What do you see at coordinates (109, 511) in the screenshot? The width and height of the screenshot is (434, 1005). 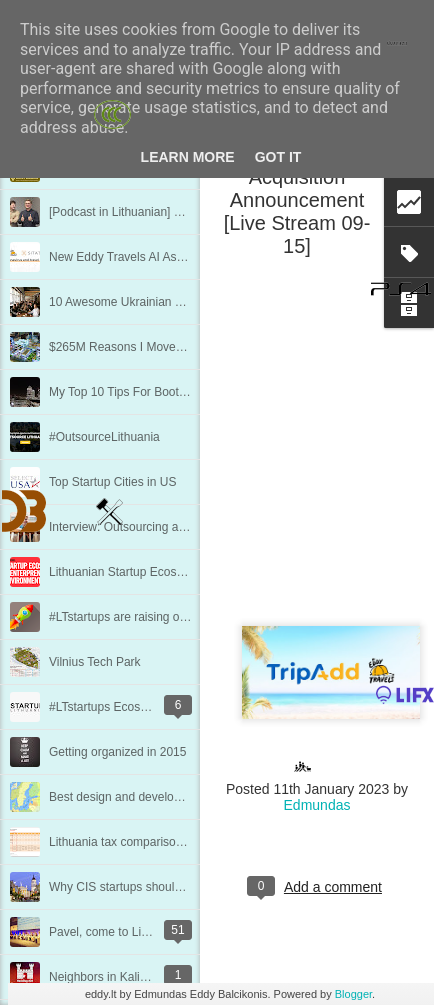 I see `textpattern CMS logo` at bounding box center [109, 511].